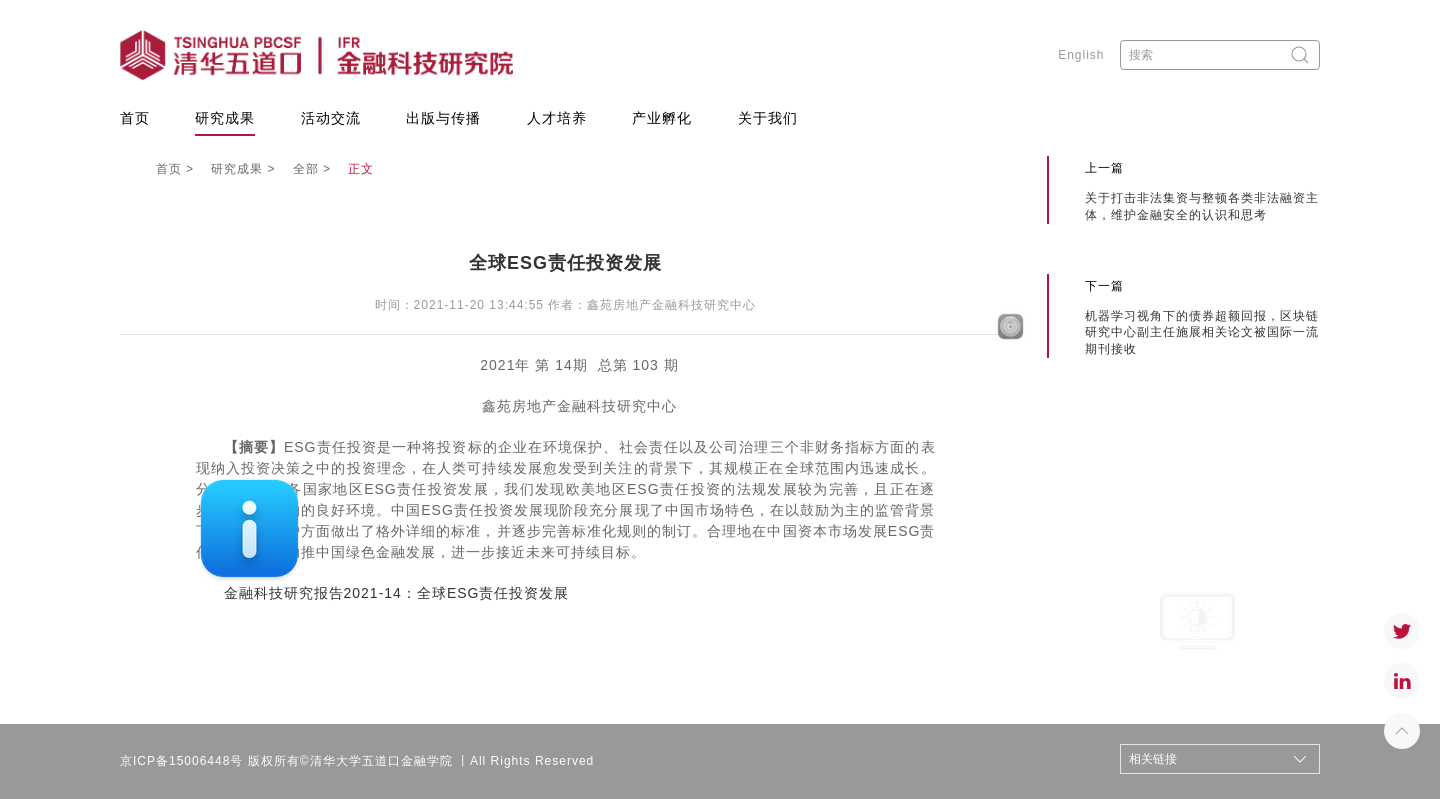 This screenshot has width=1440, height=799. Describe the element at coordinates (1010, 326) in the screenshot. I see `open Find My app to locate devices or people` at that location.